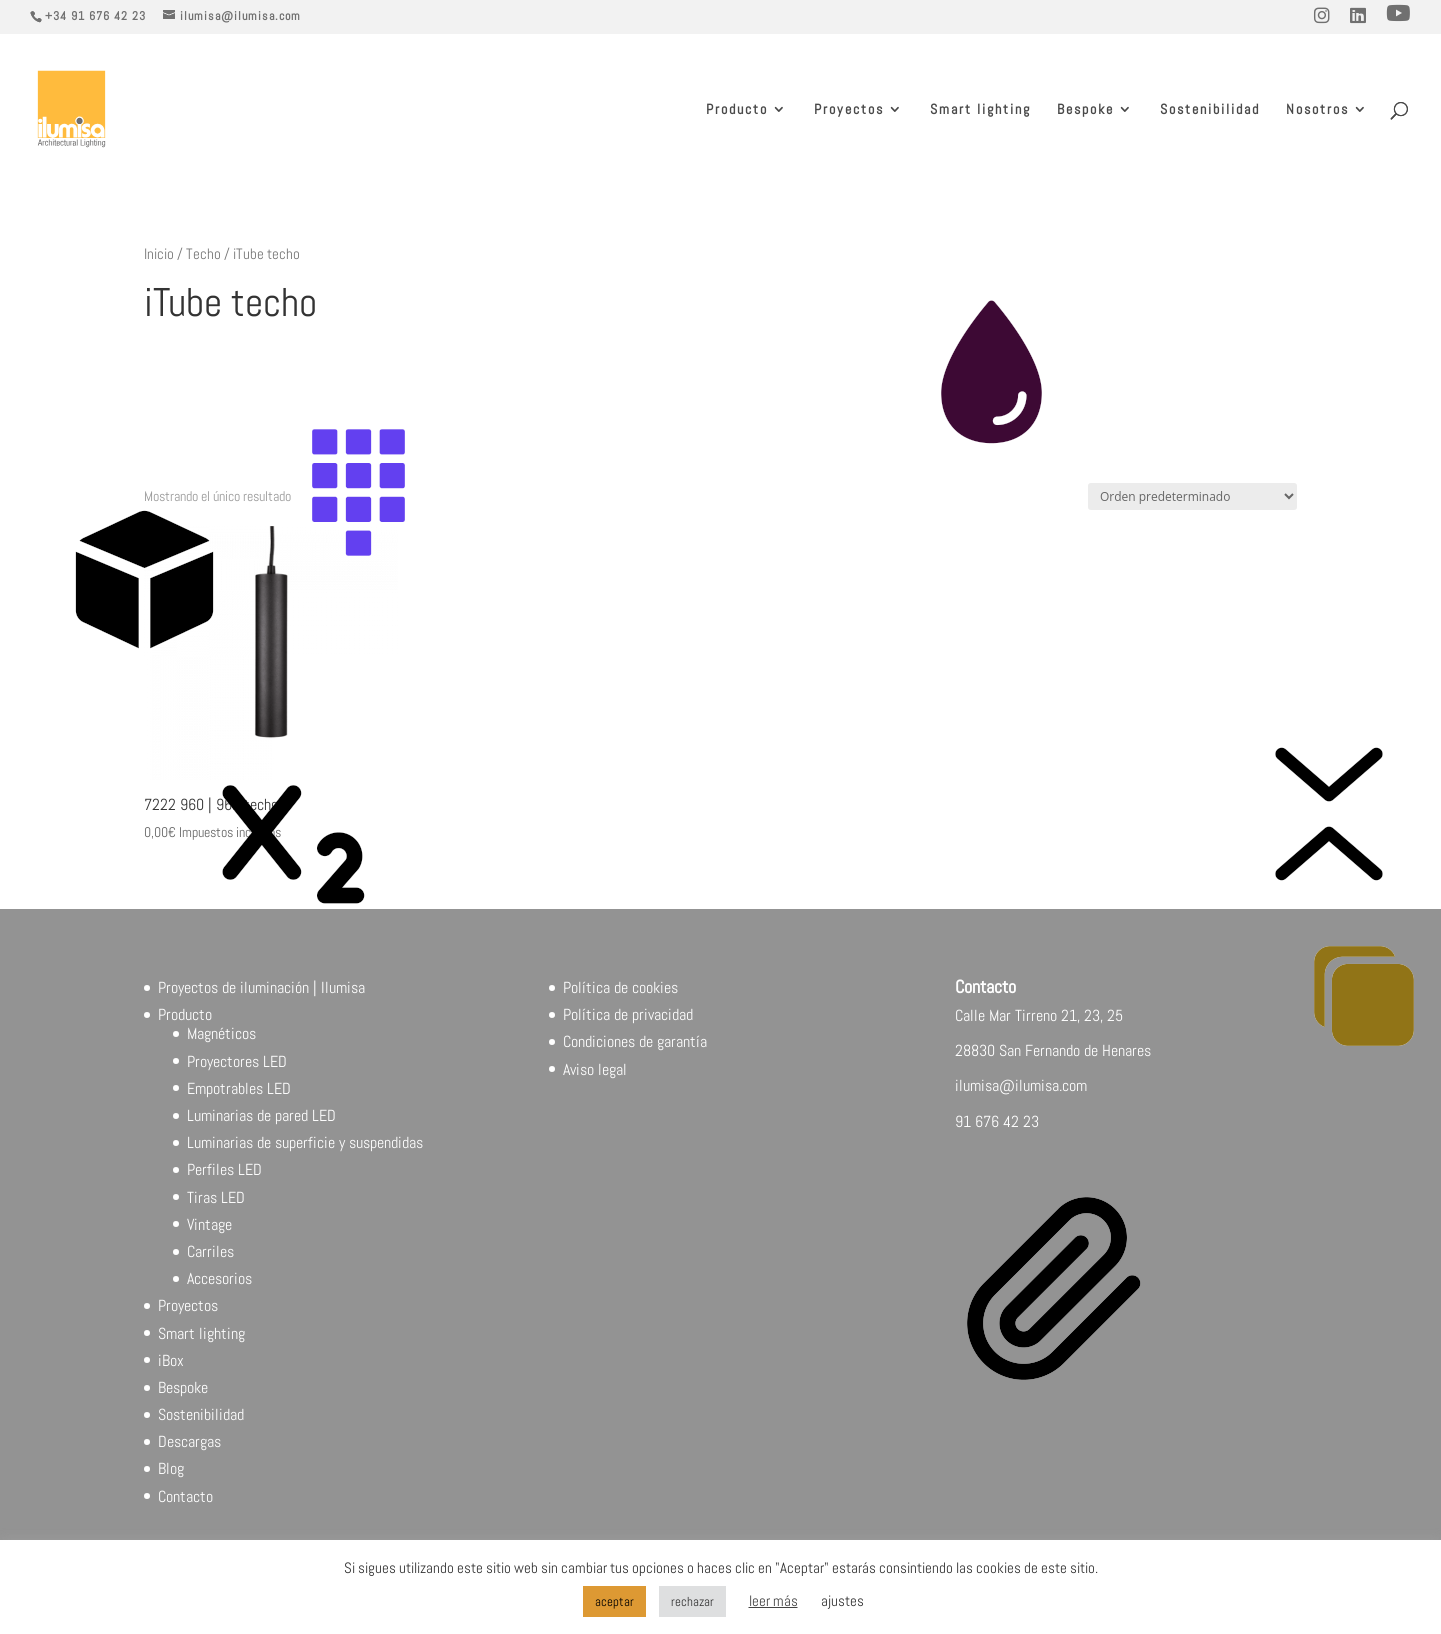 Image resolution: width=1441 pixels, height=1634 pixels. Describe the element at coordinates (991, 370) in the screenshot. I see `indicates water or hydration tracking` at that location.